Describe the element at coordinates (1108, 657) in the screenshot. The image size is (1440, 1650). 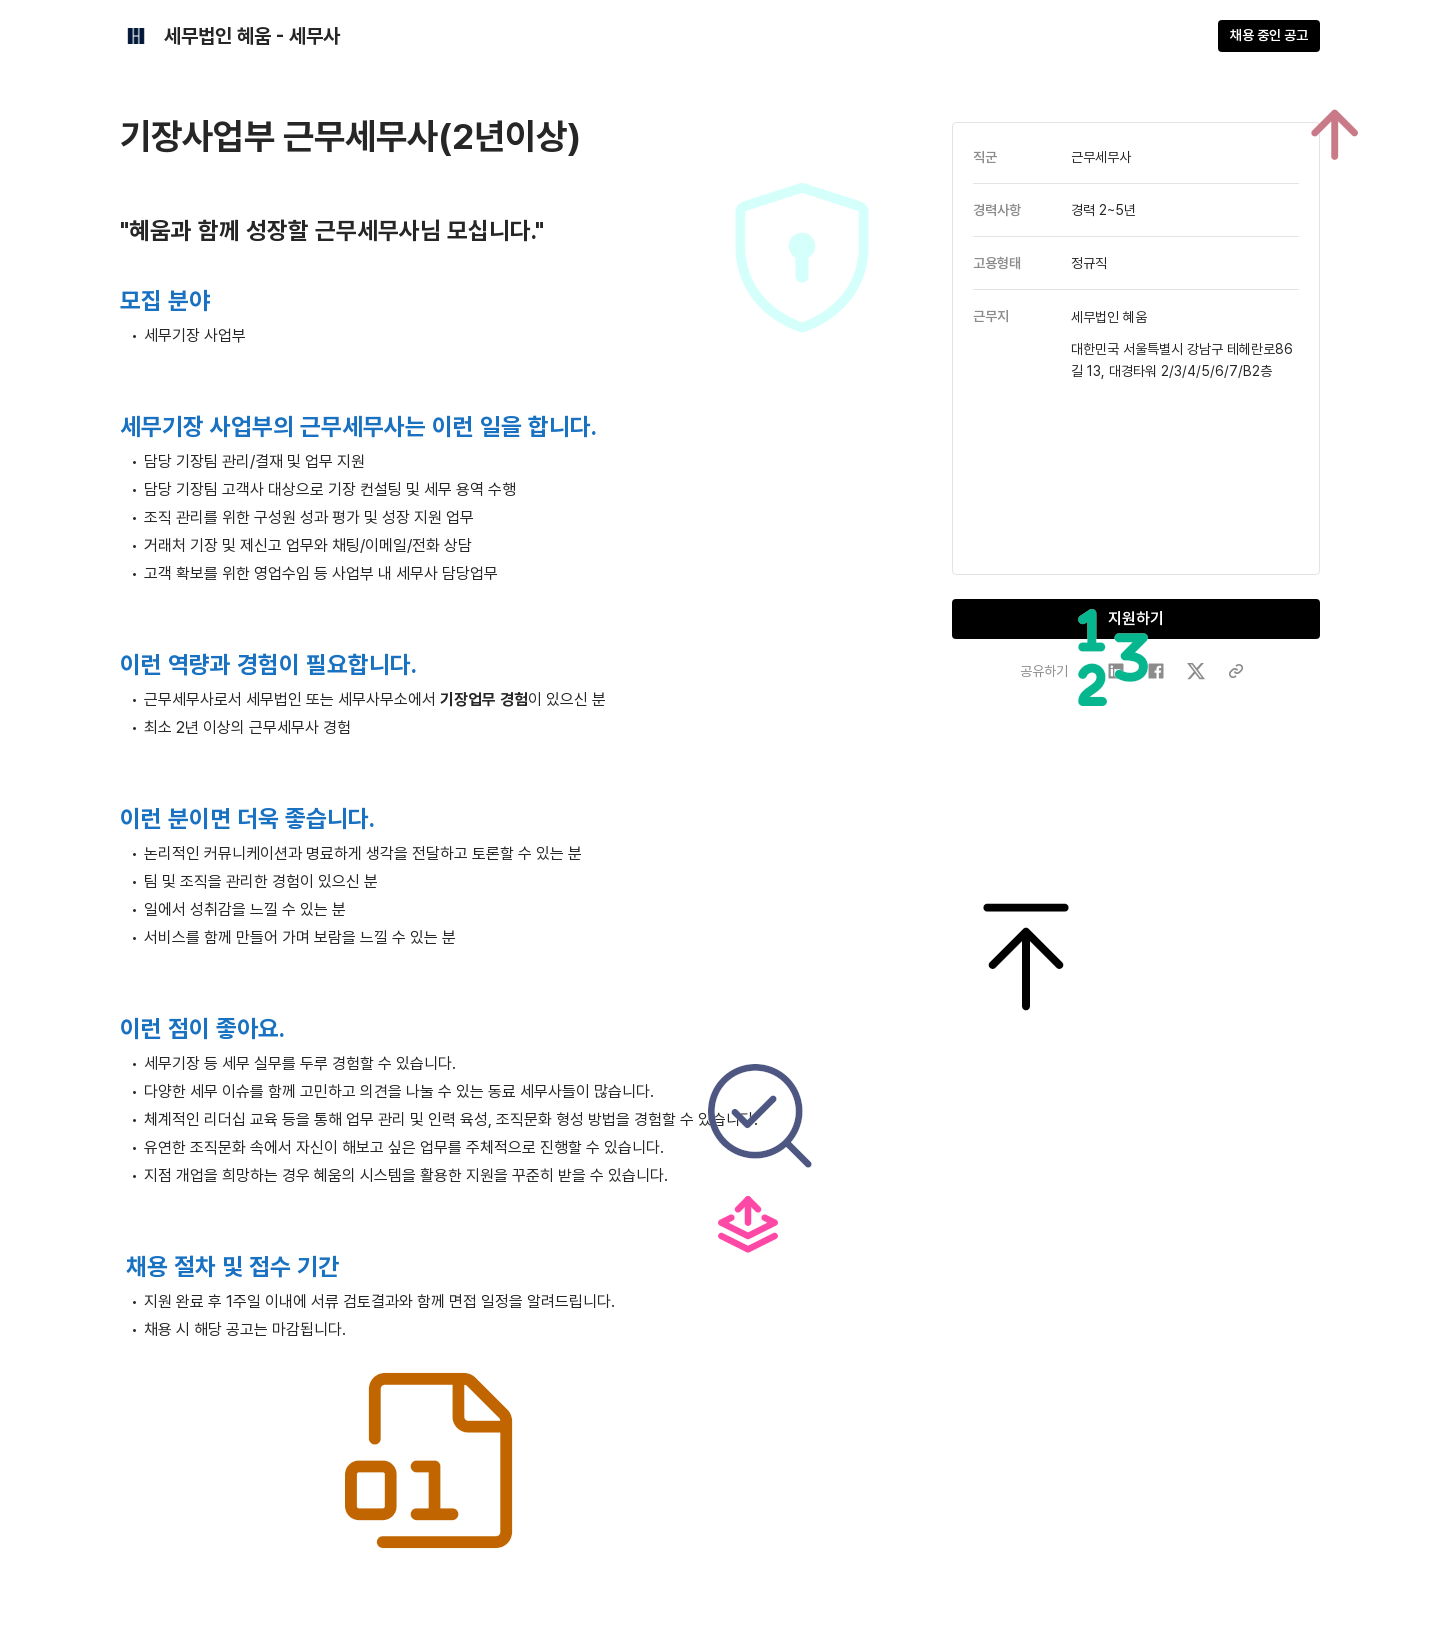
I see `toggle numbered list formatting` at that location.